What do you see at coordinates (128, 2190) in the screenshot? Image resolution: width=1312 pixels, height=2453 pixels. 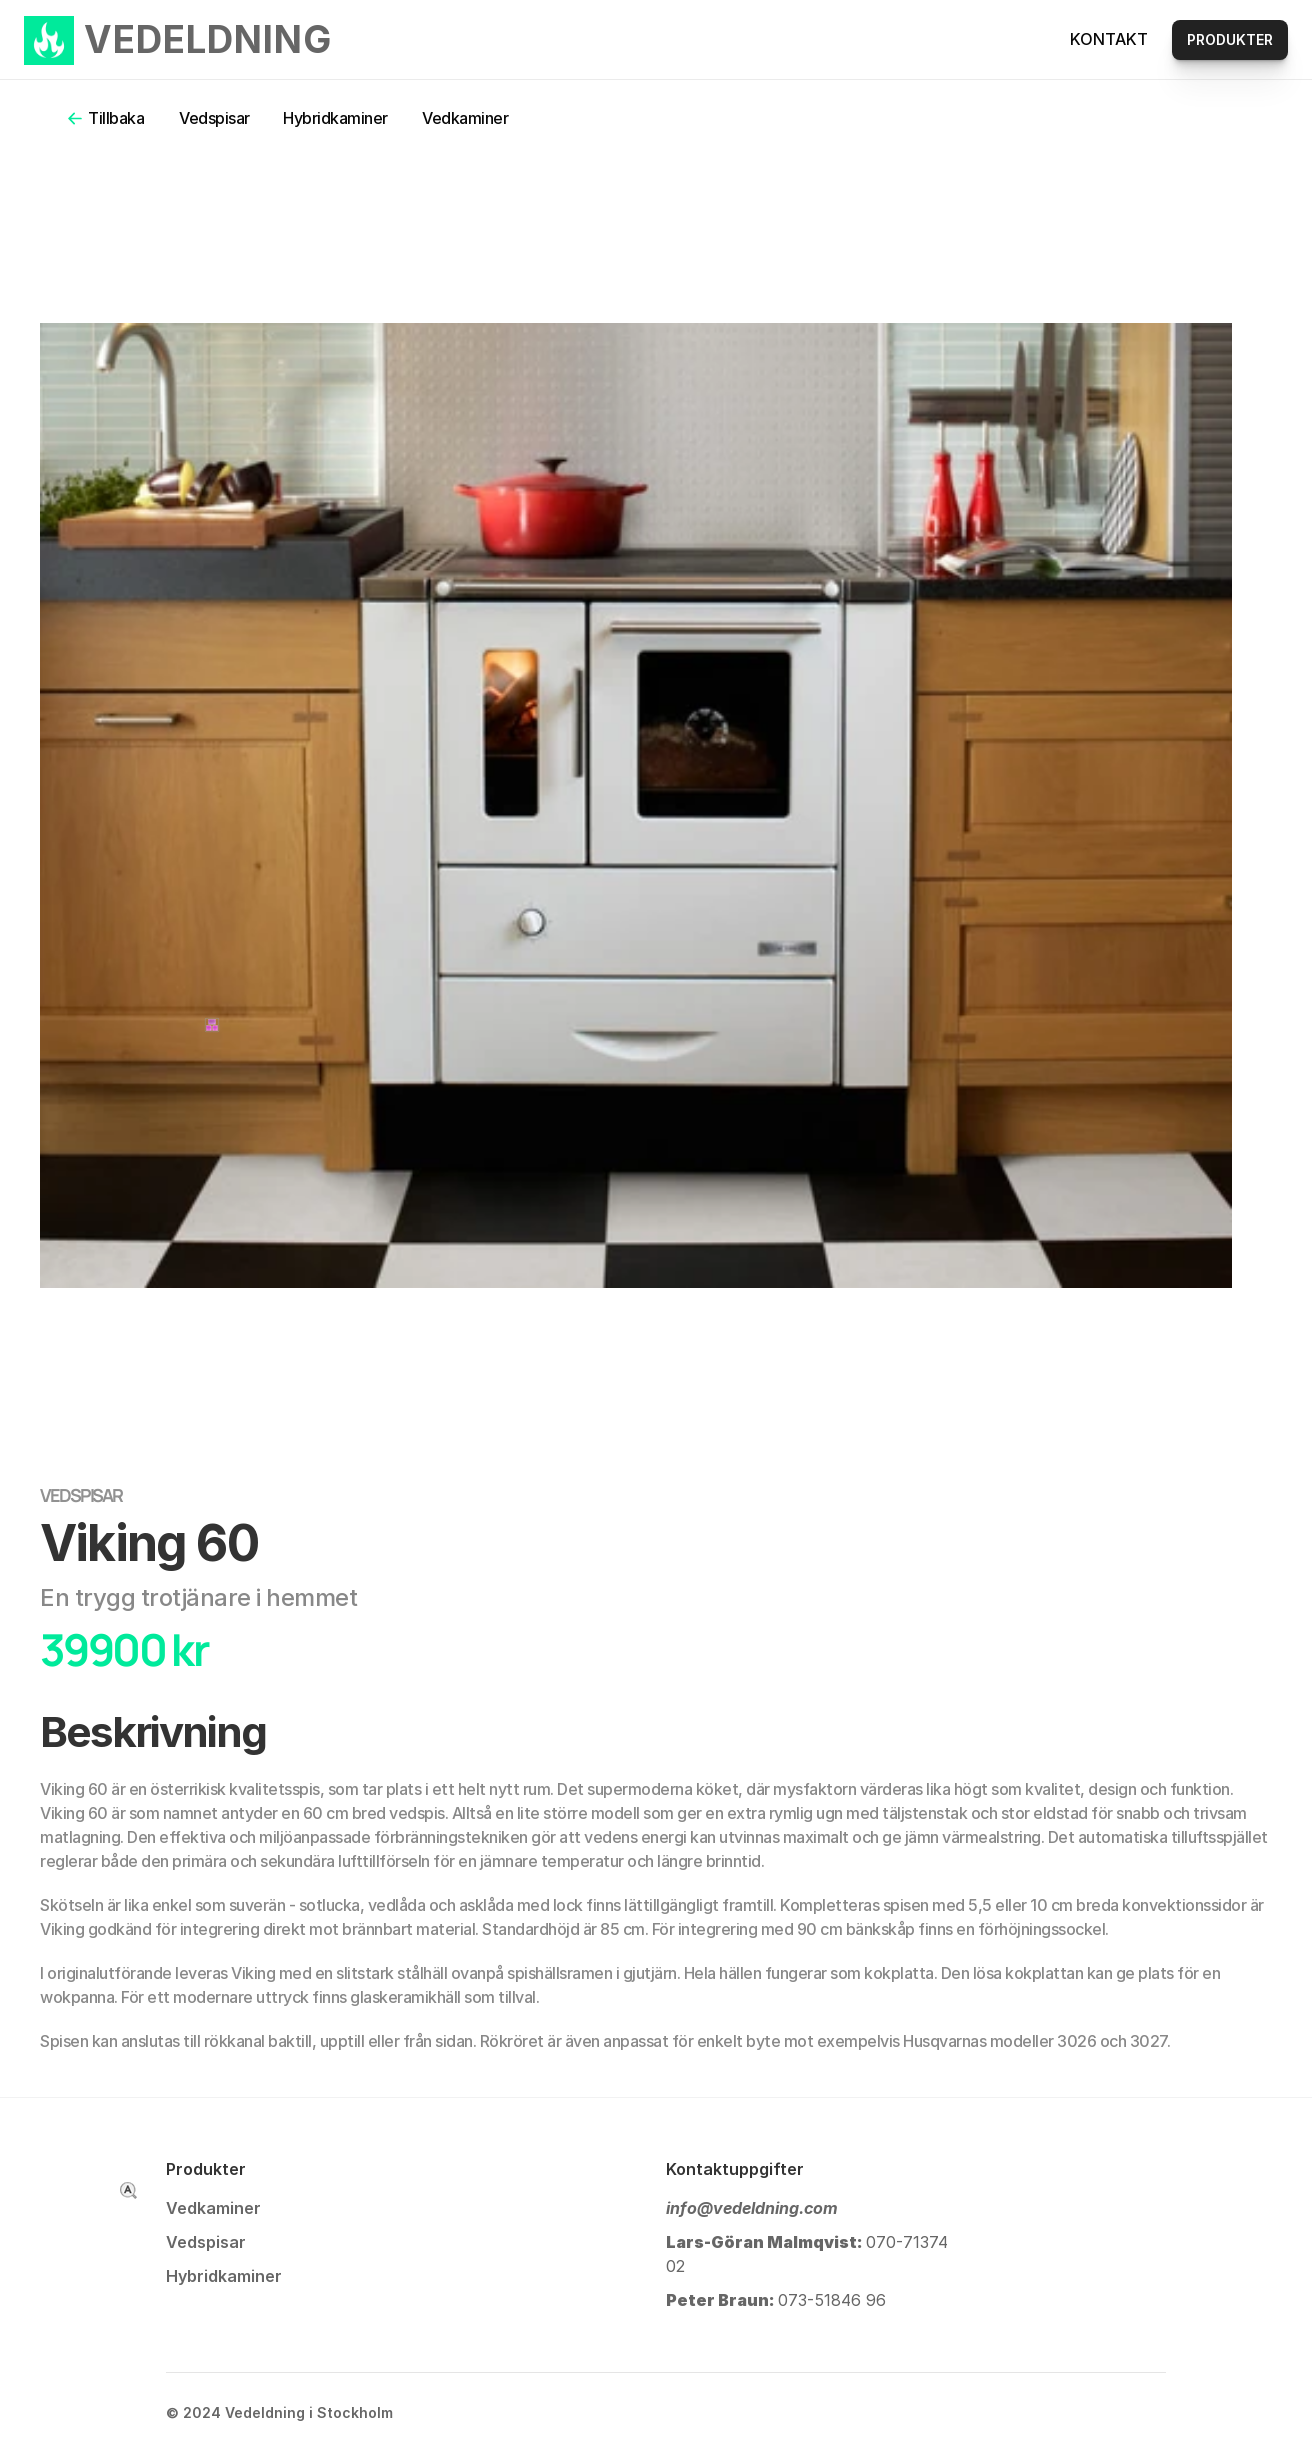 I see `search within file contents` at bounding box center [128, 2190].